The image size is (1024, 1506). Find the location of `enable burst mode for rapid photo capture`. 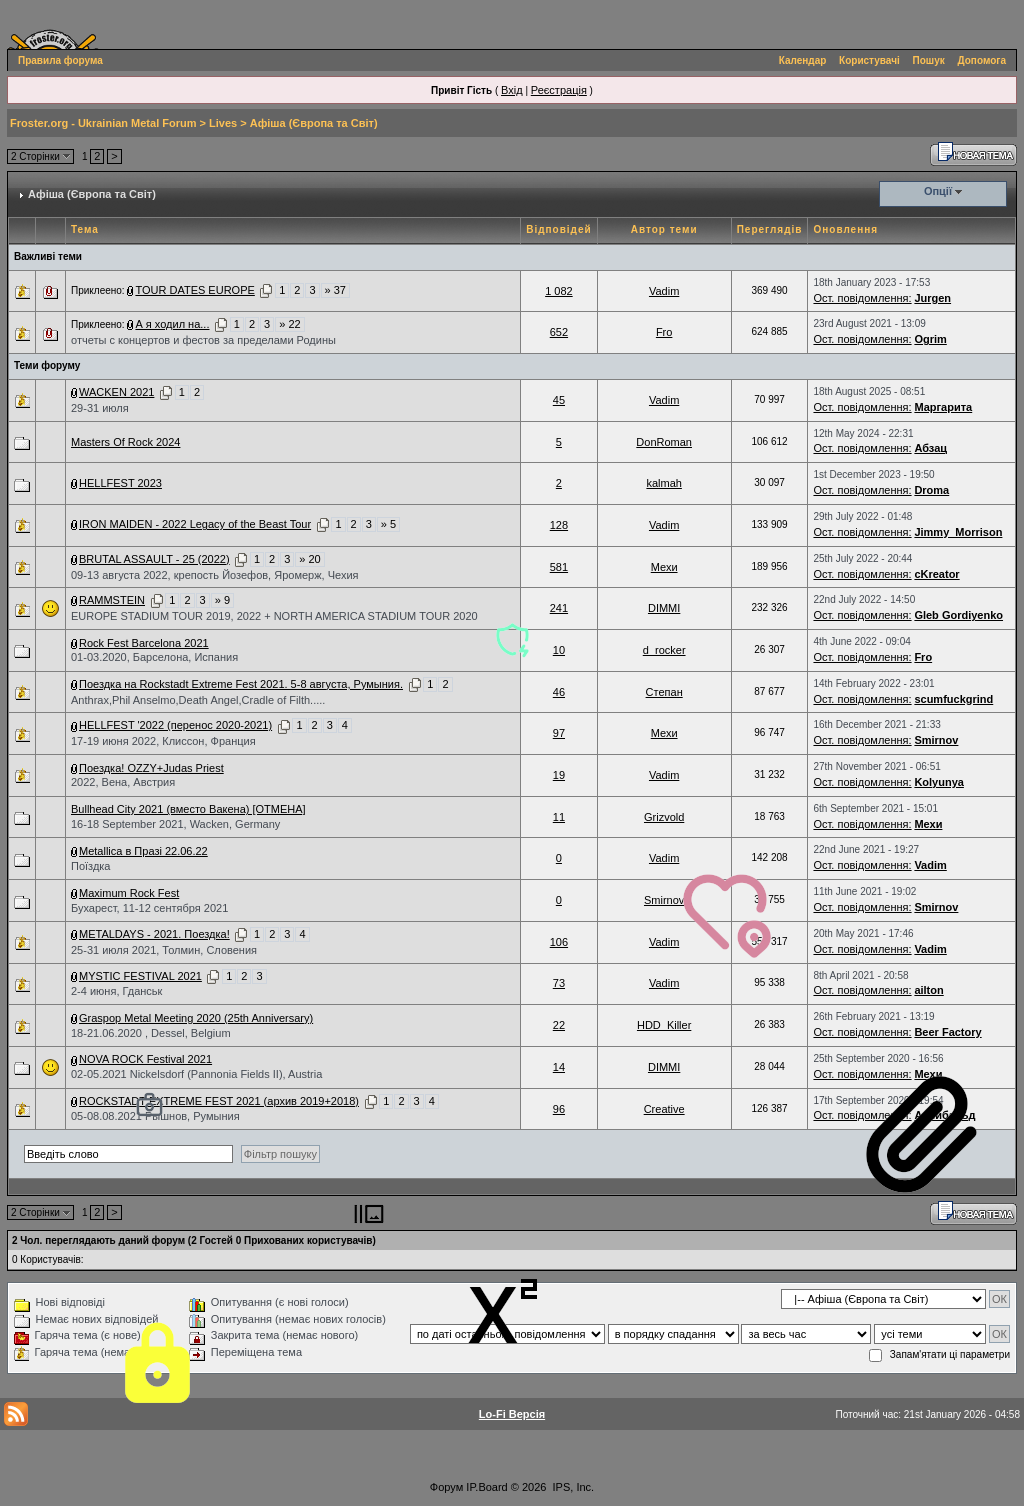

enable burst mode for rapid photo capture is located at coordinates (369, 1214).